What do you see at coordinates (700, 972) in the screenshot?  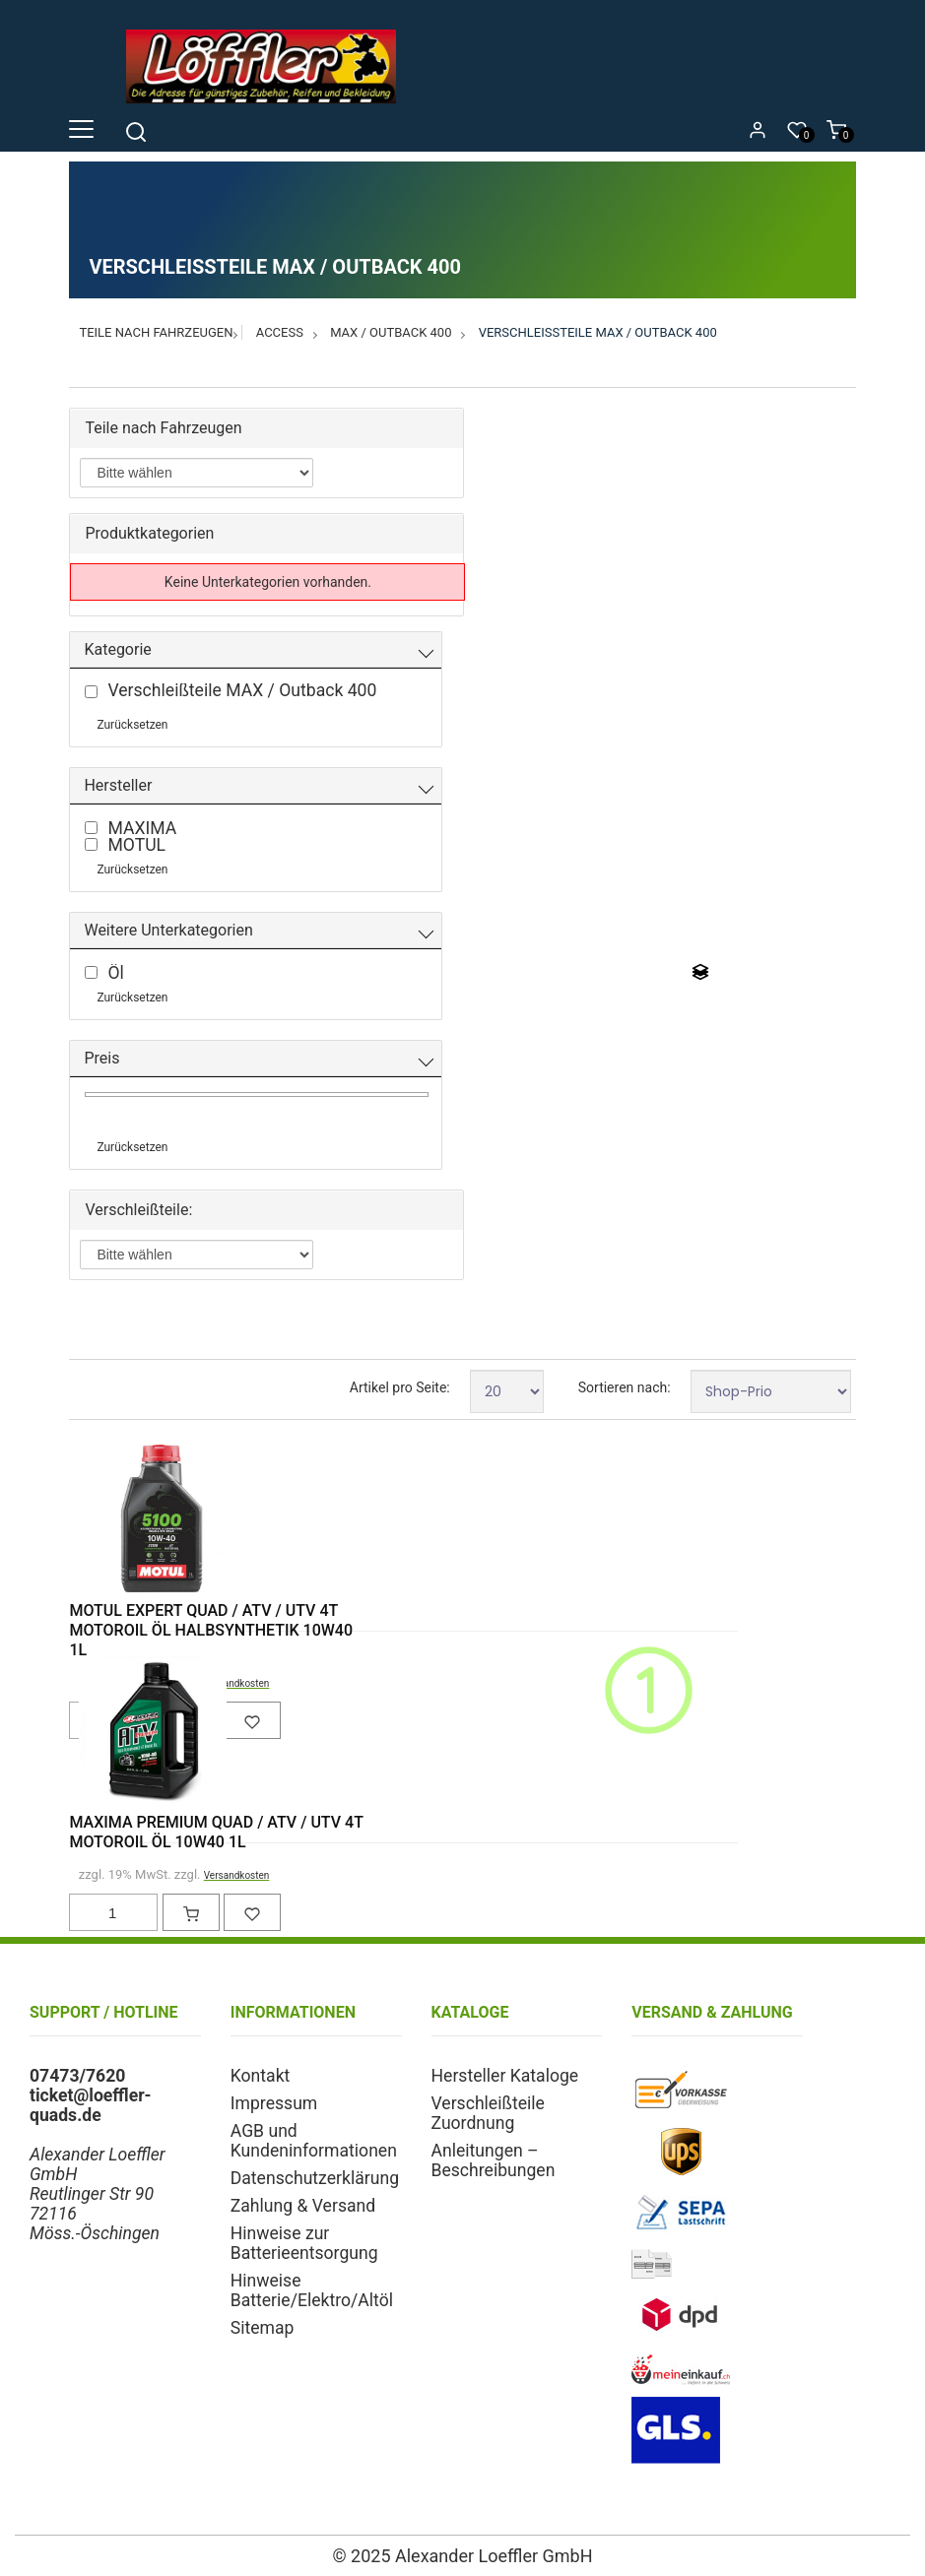 I see `view middle layer in a stack` at bounding box center [700, 972].